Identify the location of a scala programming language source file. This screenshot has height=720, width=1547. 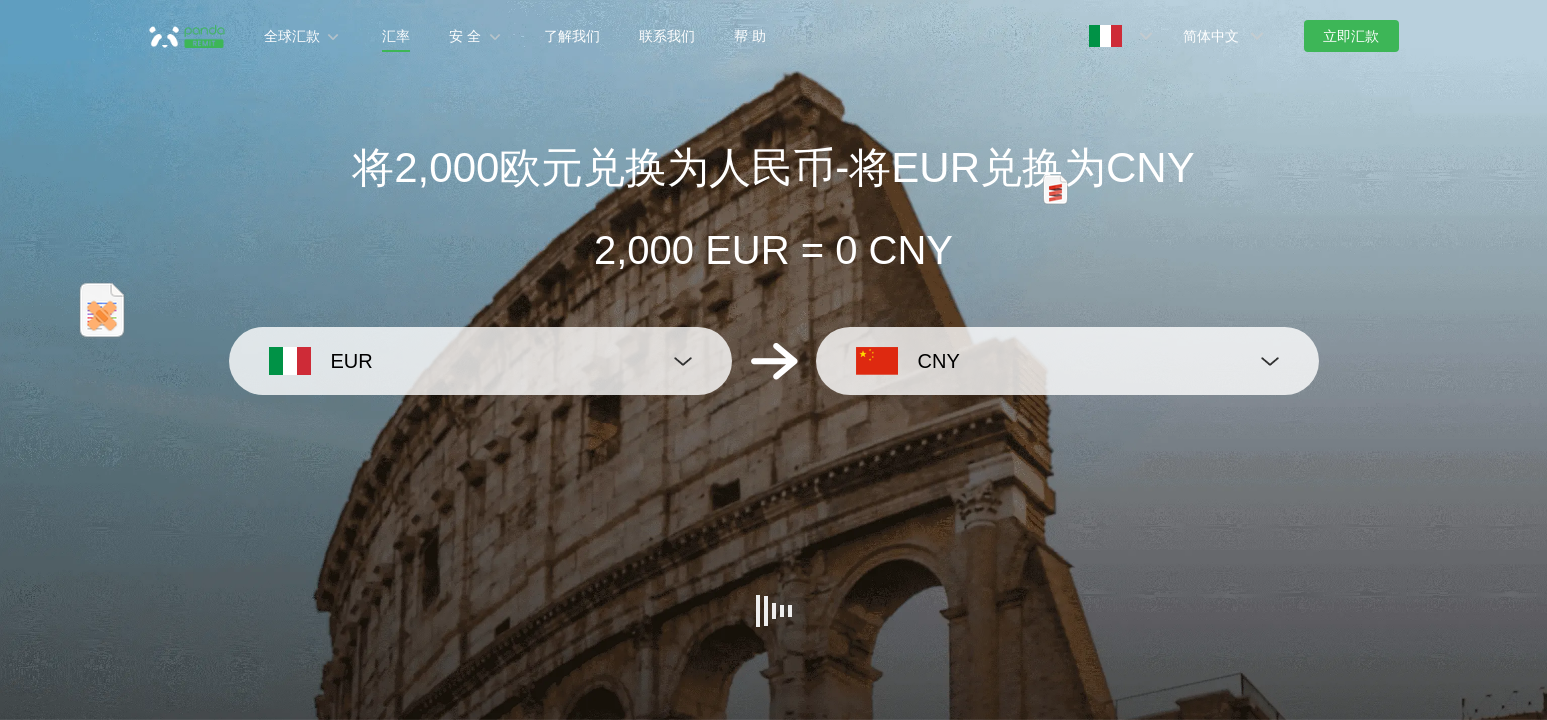
(1055, 189).